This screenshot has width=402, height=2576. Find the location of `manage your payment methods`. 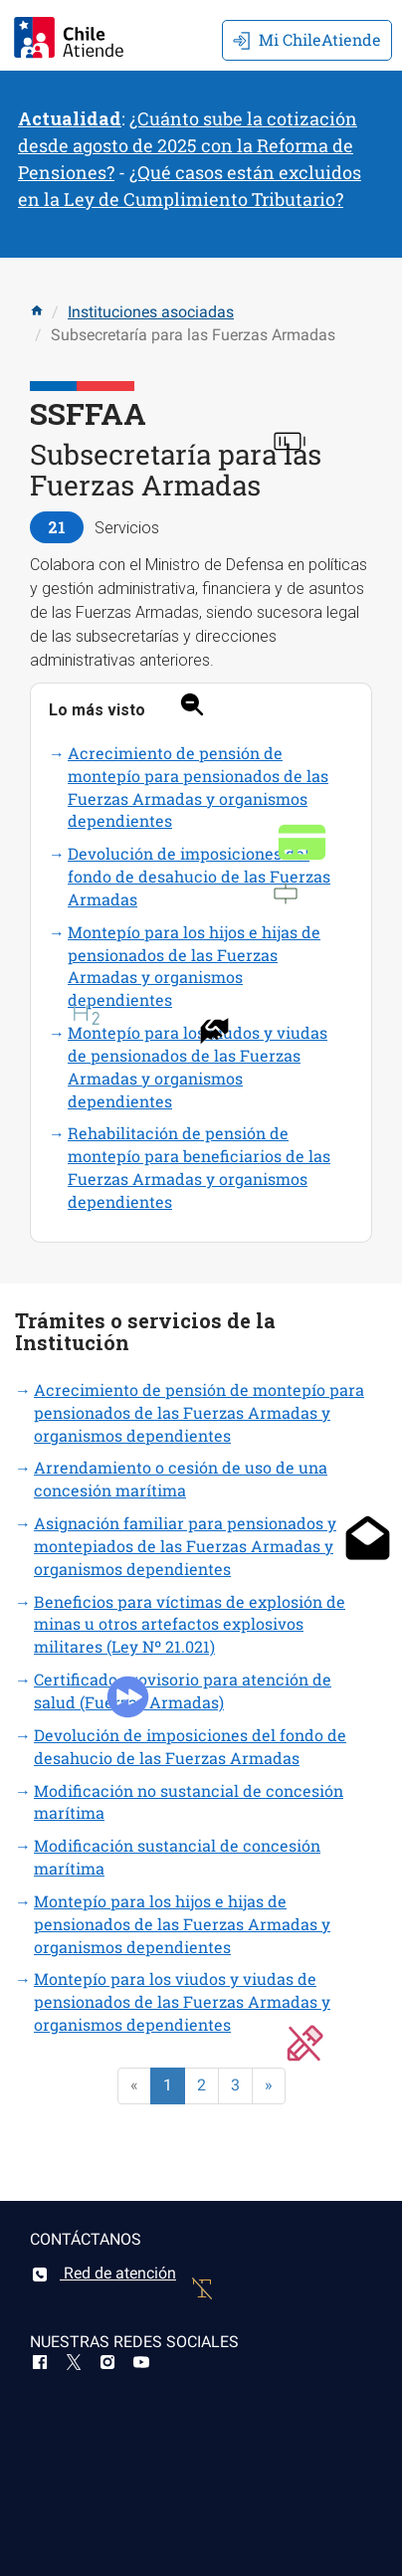

manage your payment methods is located at coordinates (302, 842).